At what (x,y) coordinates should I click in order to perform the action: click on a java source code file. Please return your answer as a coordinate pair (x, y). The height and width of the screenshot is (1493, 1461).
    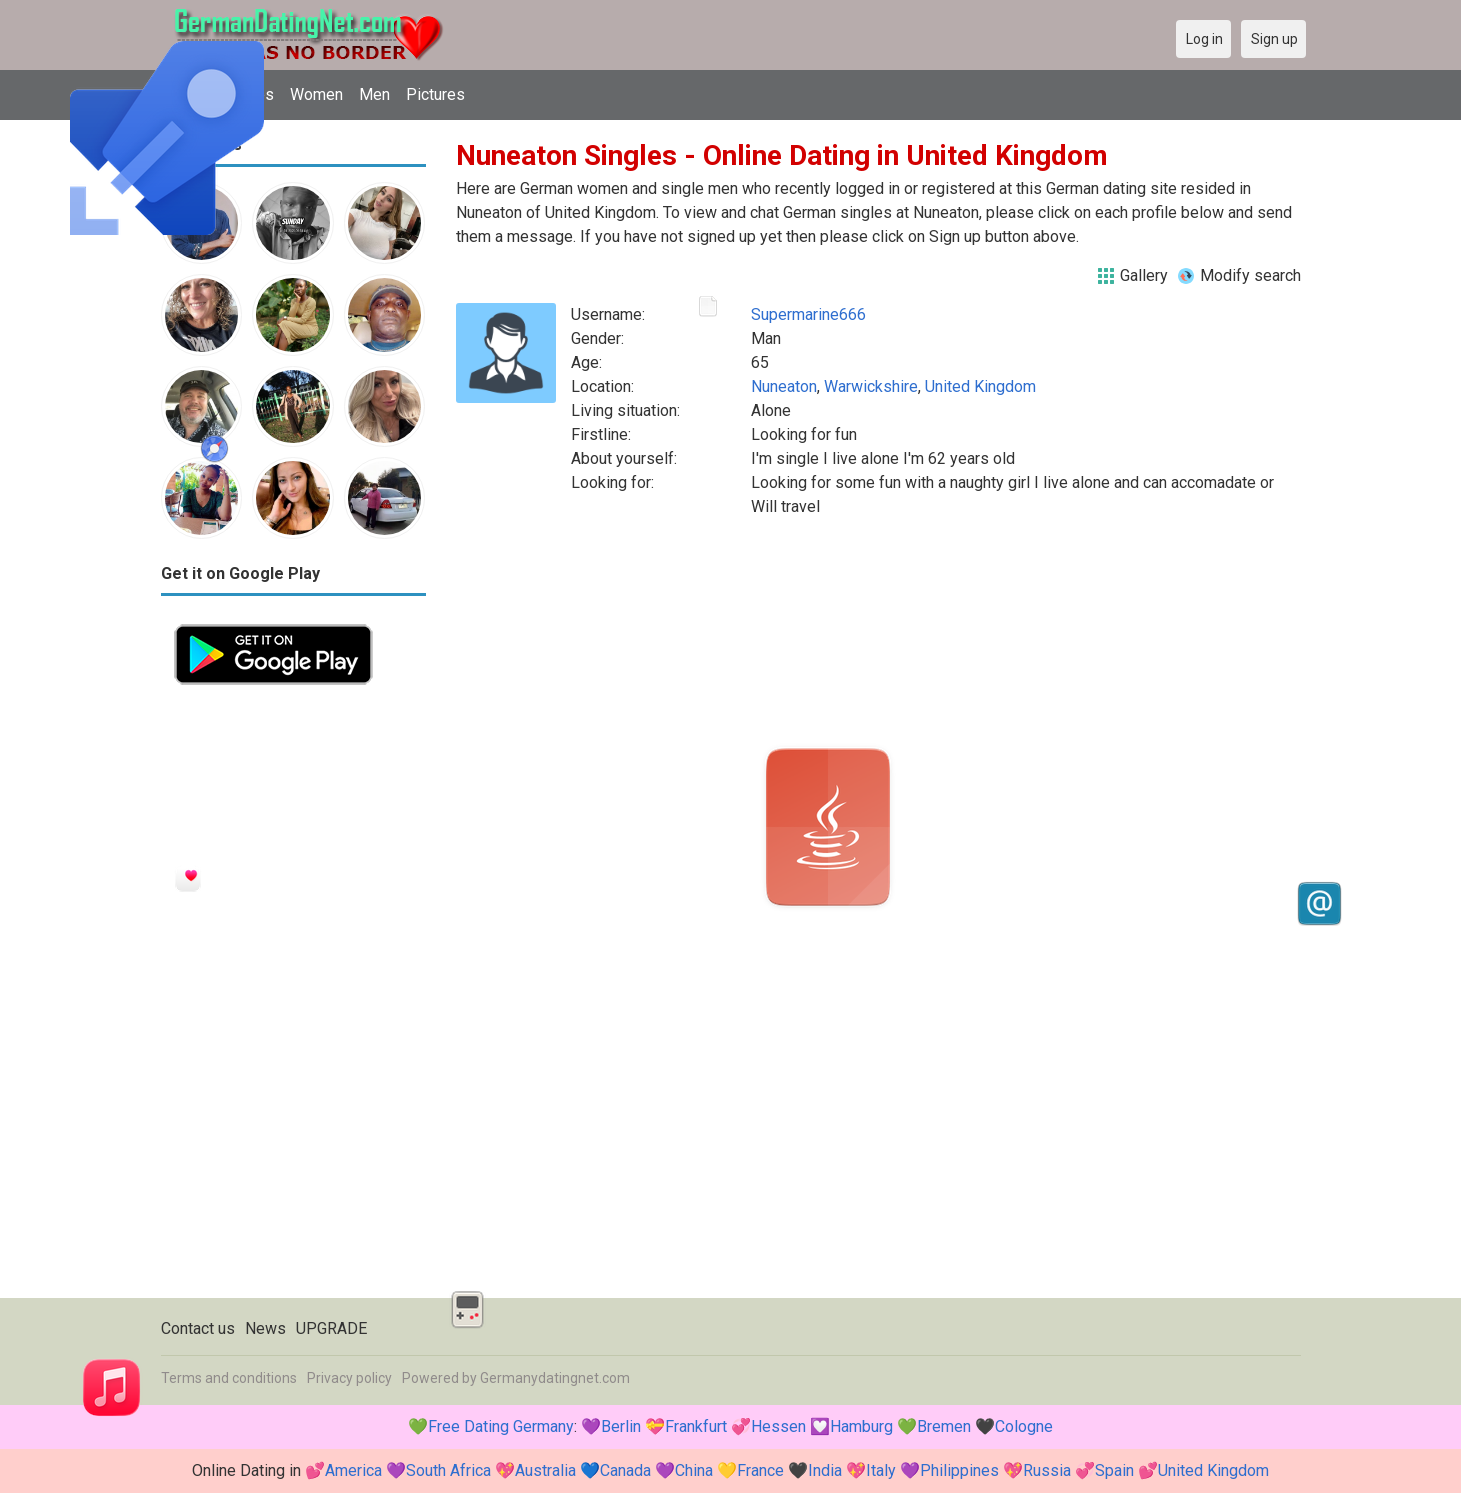
    Looking at the image, I should click on (828, 827).